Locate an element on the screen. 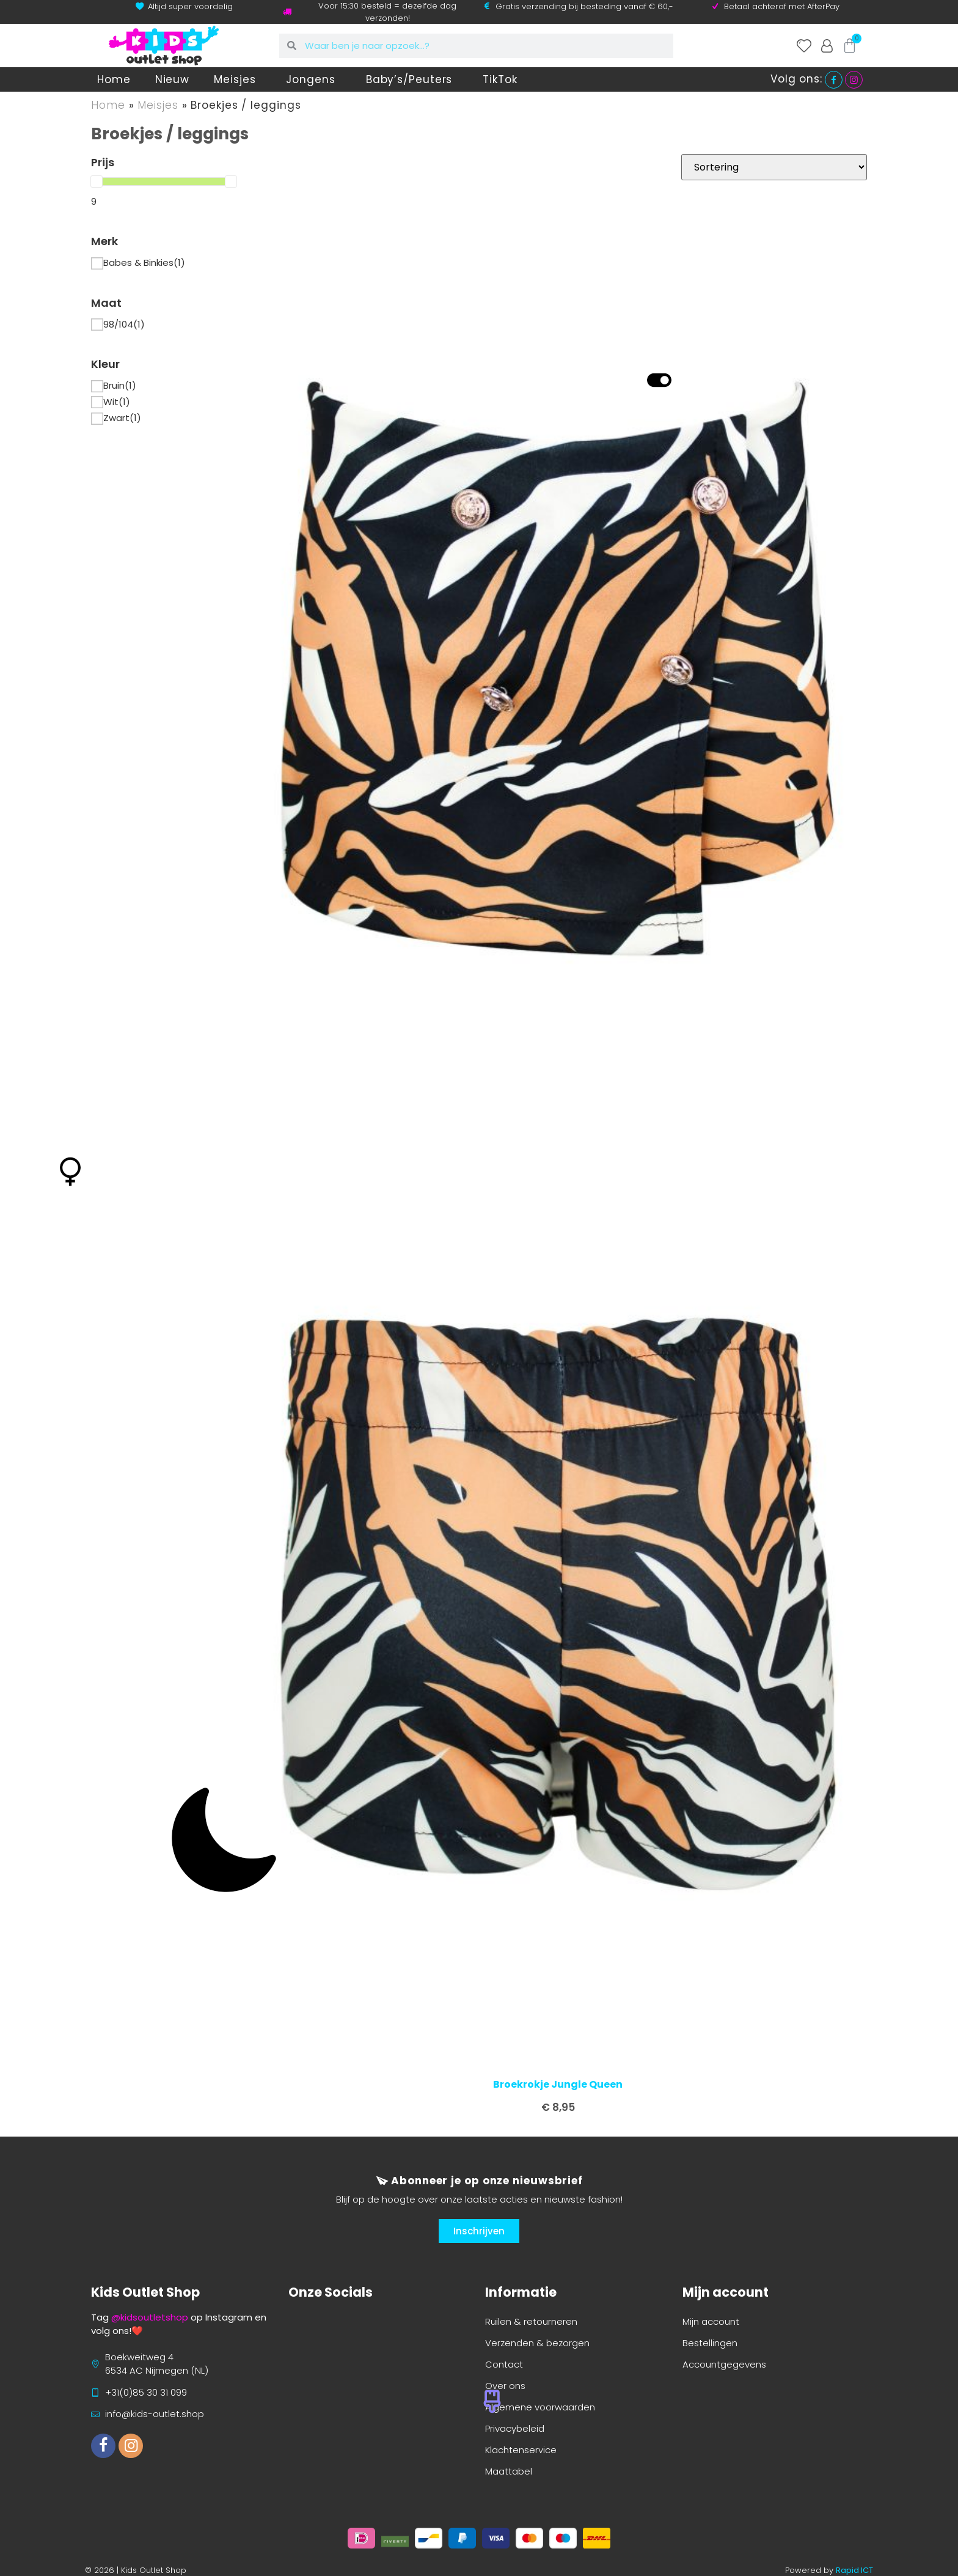 Image resolution: width=958 pixels, height=2576 pixels. toggle dark mode is located at coordinates (224, 1840).